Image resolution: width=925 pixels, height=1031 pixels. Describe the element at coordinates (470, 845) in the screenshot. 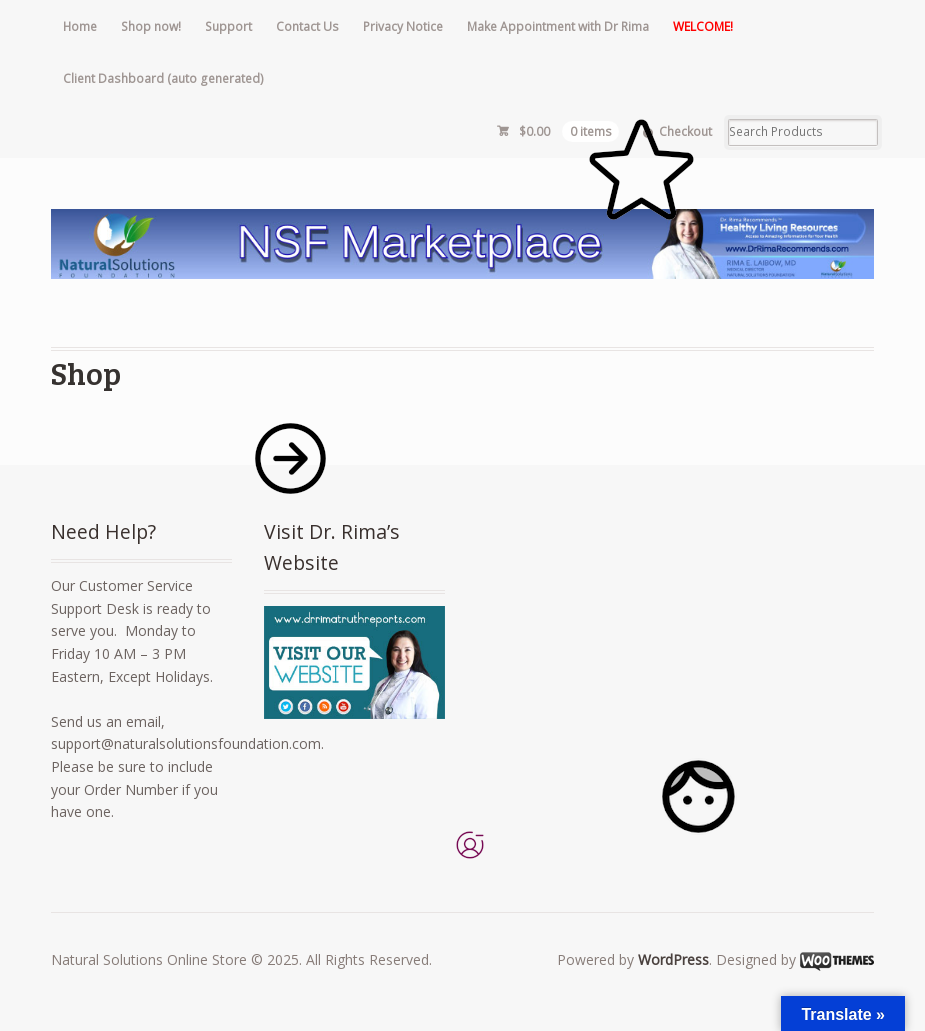

I see `remove a user from your contacts` at that location.